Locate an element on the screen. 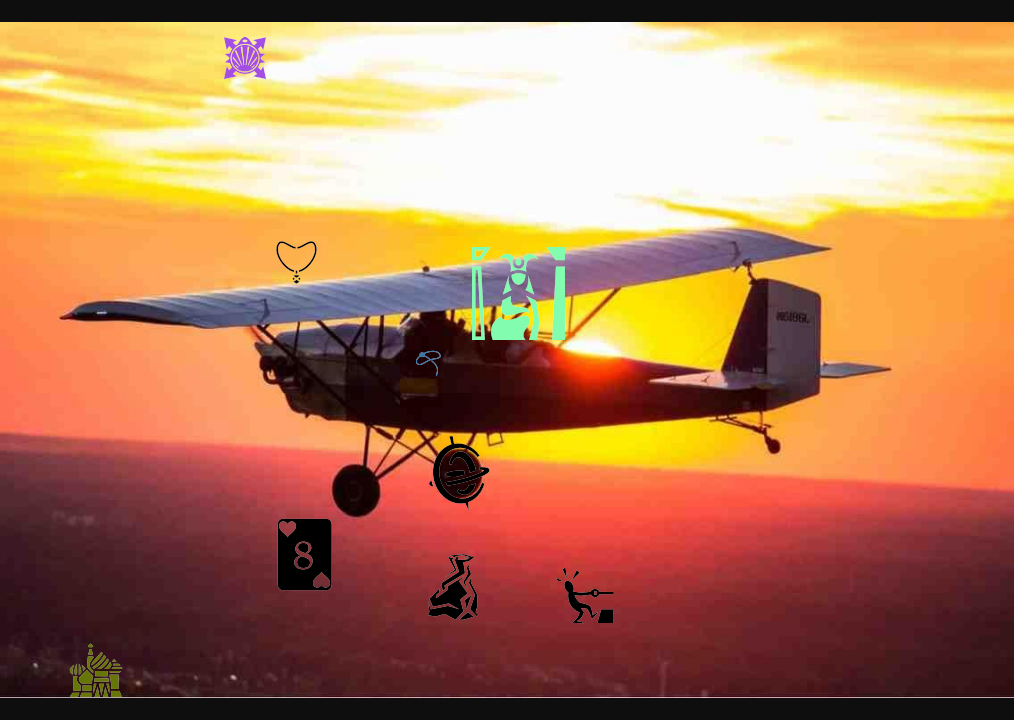 Image resolution: width=1014 pixels, height=720 pixels. the high priestess tarot card is located at coordinates (518, 293).